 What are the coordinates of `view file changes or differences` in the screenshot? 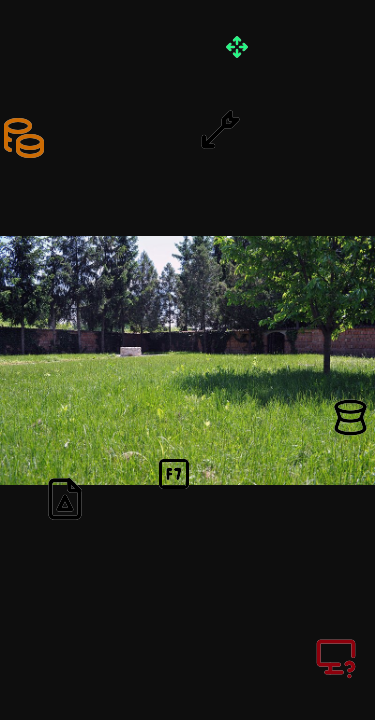 It's located at (65, 499).